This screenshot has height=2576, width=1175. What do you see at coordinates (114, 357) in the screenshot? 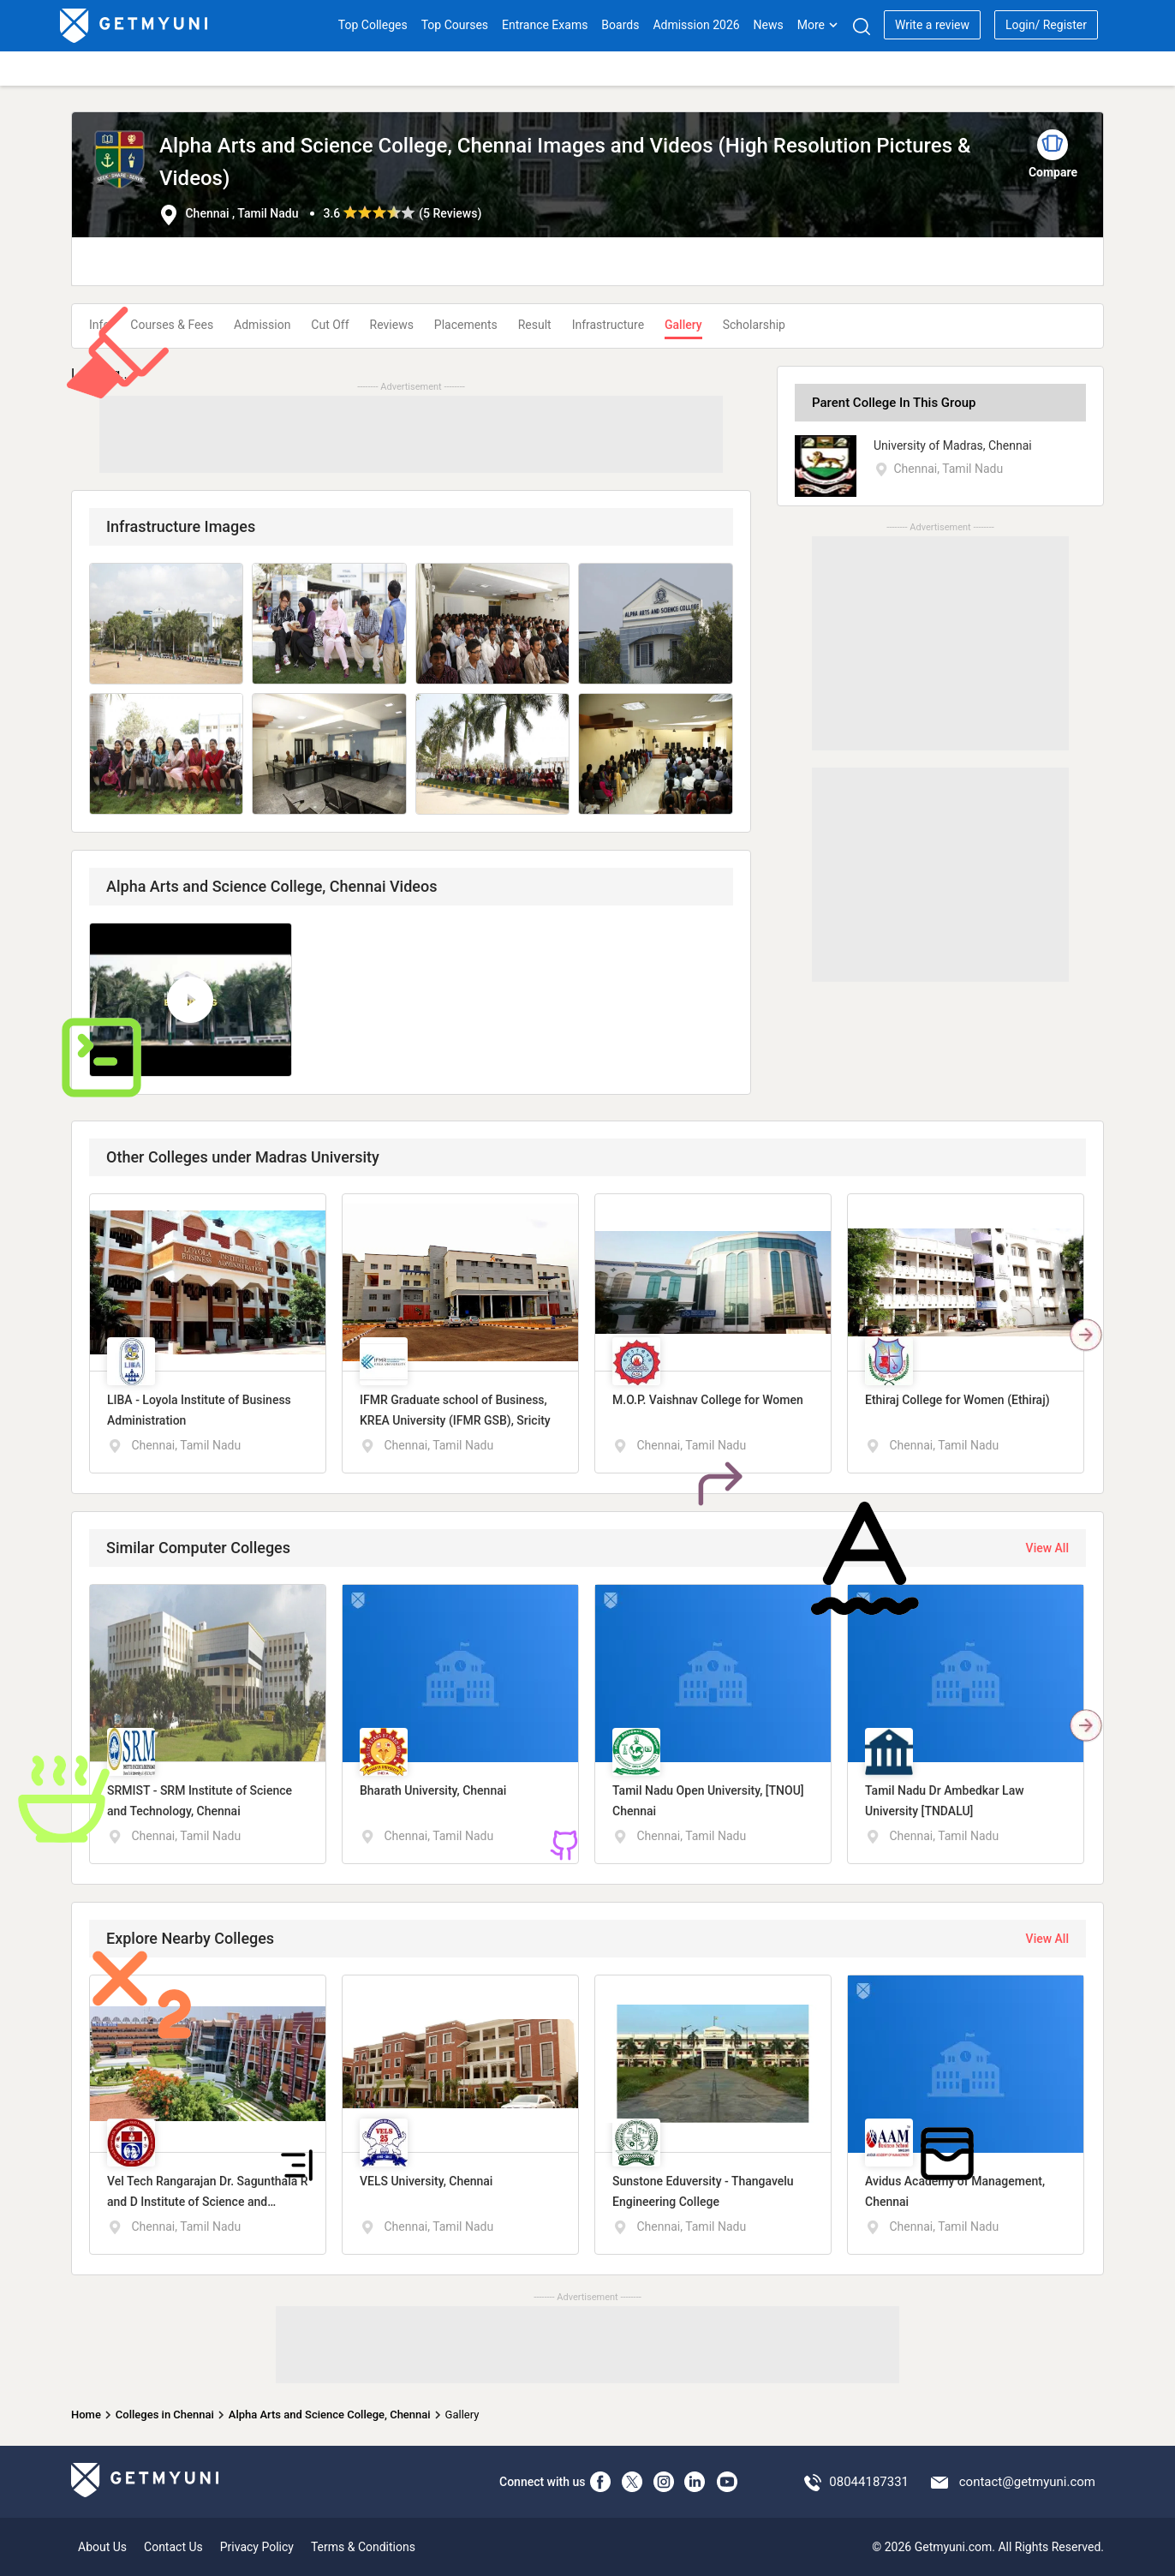
I see `highlight or mark selected text` at bounding box center [114, 357].